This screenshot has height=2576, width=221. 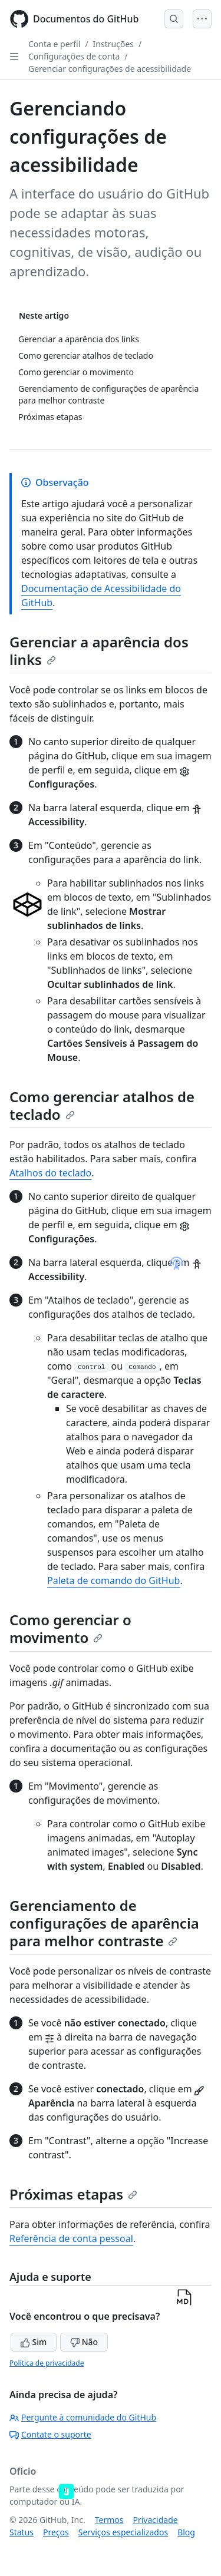 I want to click on select page or item number 9, so click(x=66, y=2491).